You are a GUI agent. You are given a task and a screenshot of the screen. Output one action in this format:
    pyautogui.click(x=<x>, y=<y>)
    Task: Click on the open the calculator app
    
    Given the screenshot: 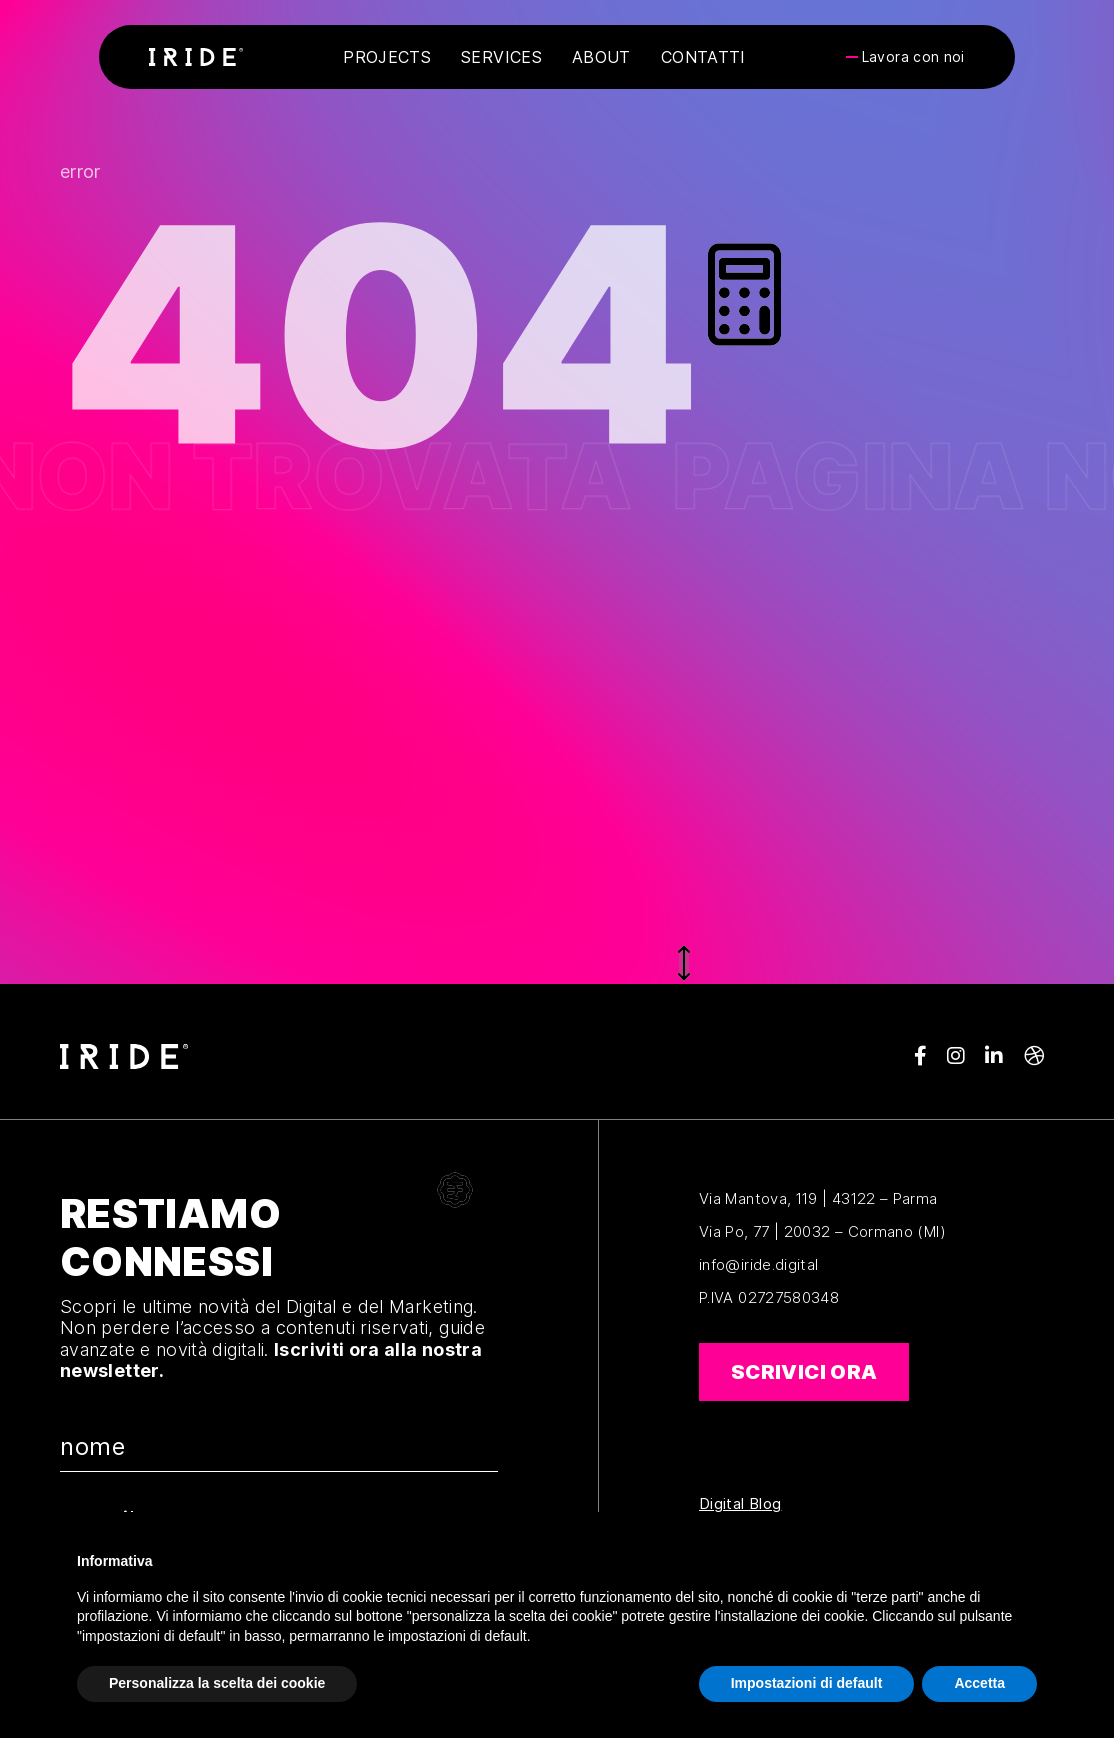 What is the action you would take?
    pyautogui.click(x=744, y=294)
    